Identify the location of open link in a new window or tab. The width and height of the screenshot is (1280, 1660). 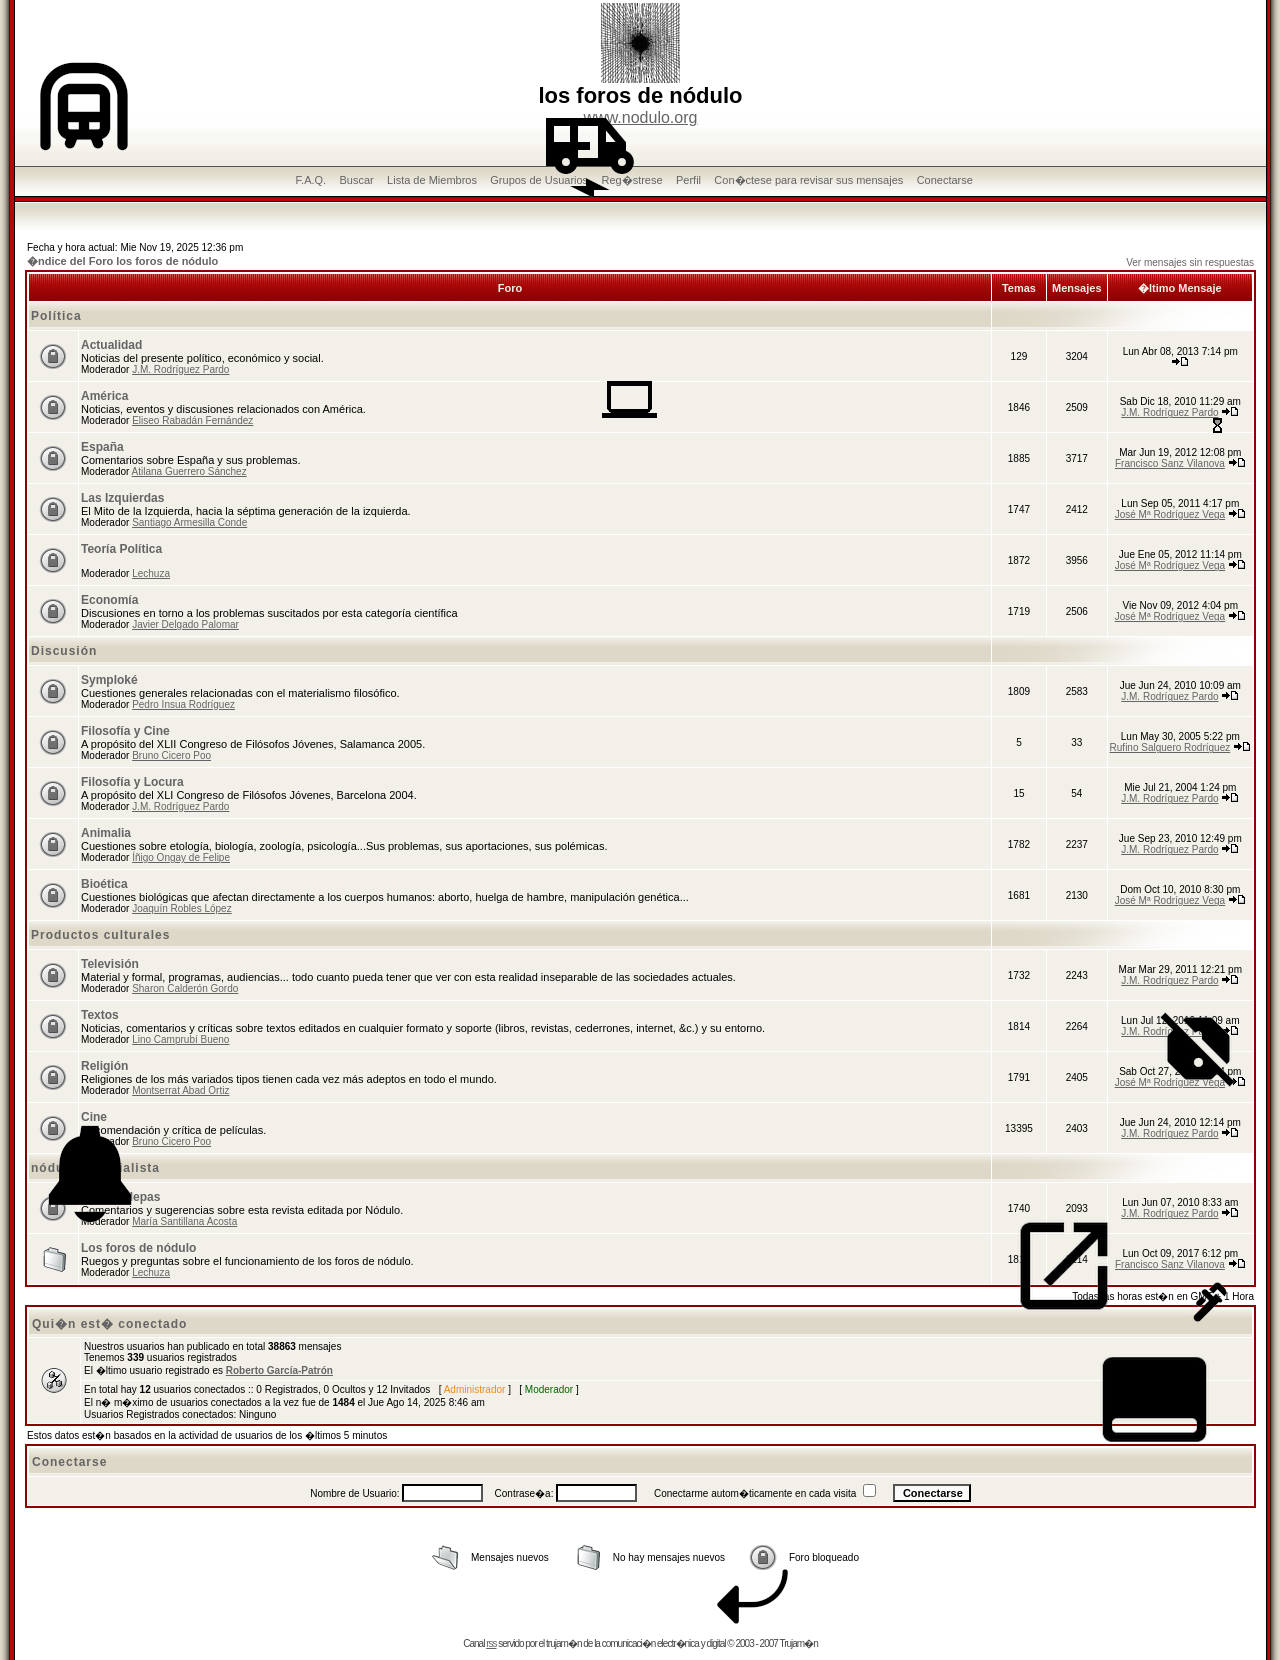
(1064, 1266).